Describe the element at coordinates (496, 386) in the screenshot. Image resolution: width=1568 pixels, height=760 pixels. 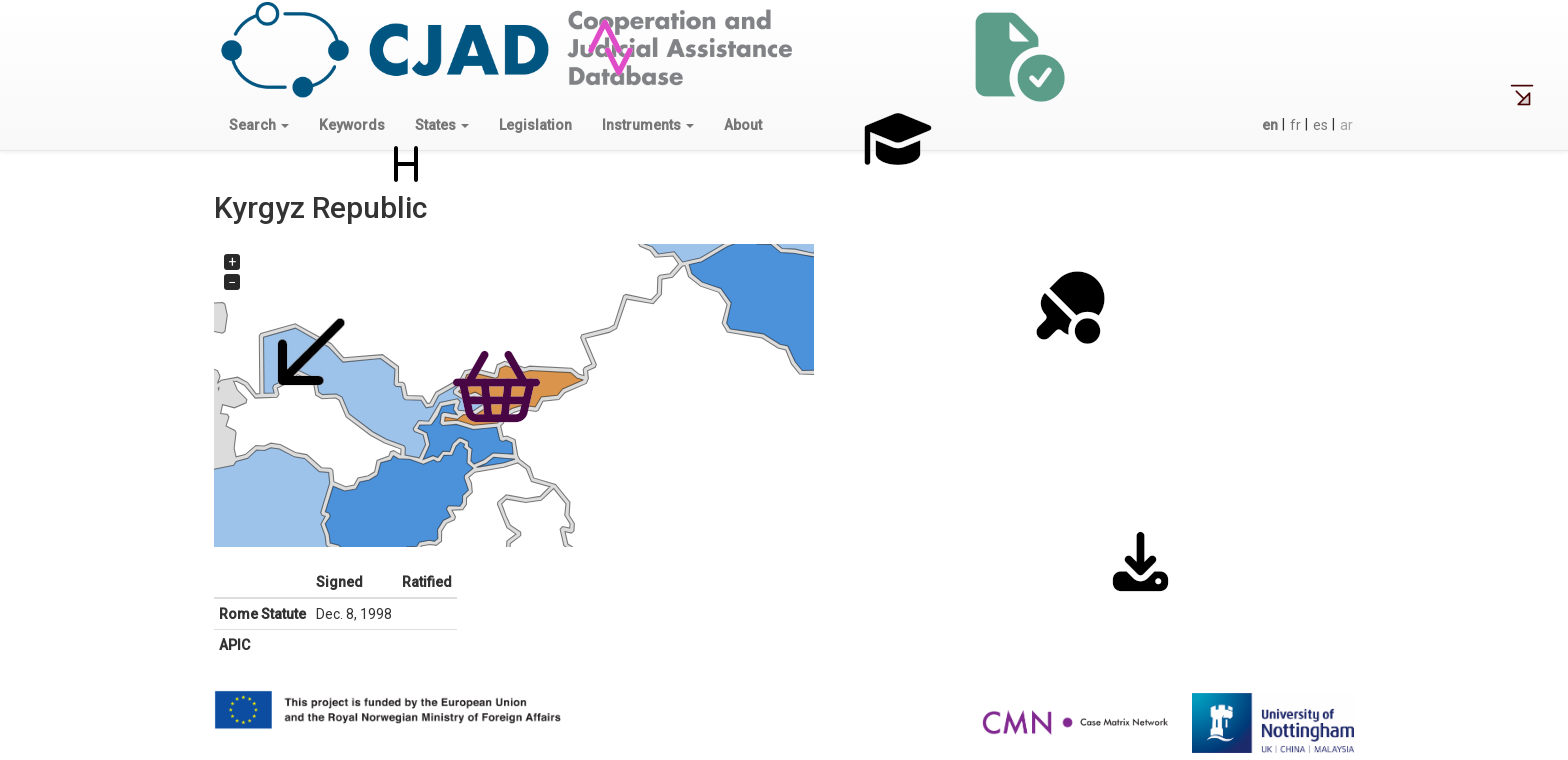
I see `view your shopping basket` at that location.